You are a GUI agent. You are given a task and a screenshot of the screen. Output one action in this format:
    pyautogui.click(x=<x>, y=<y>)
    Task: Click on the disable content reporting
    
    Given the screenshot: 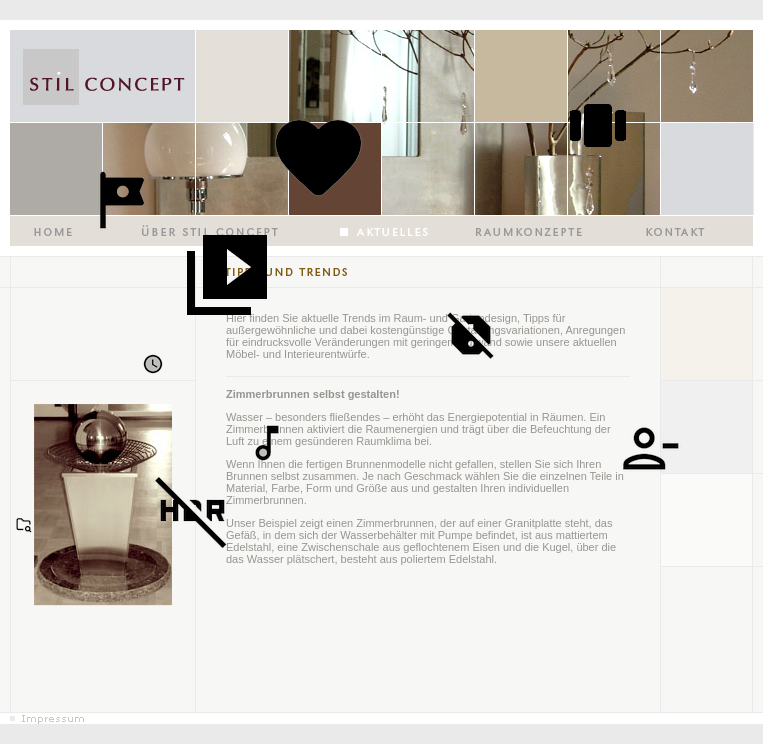 What is the action you would take?
    pyautogui.click(x=471, y=335)
    